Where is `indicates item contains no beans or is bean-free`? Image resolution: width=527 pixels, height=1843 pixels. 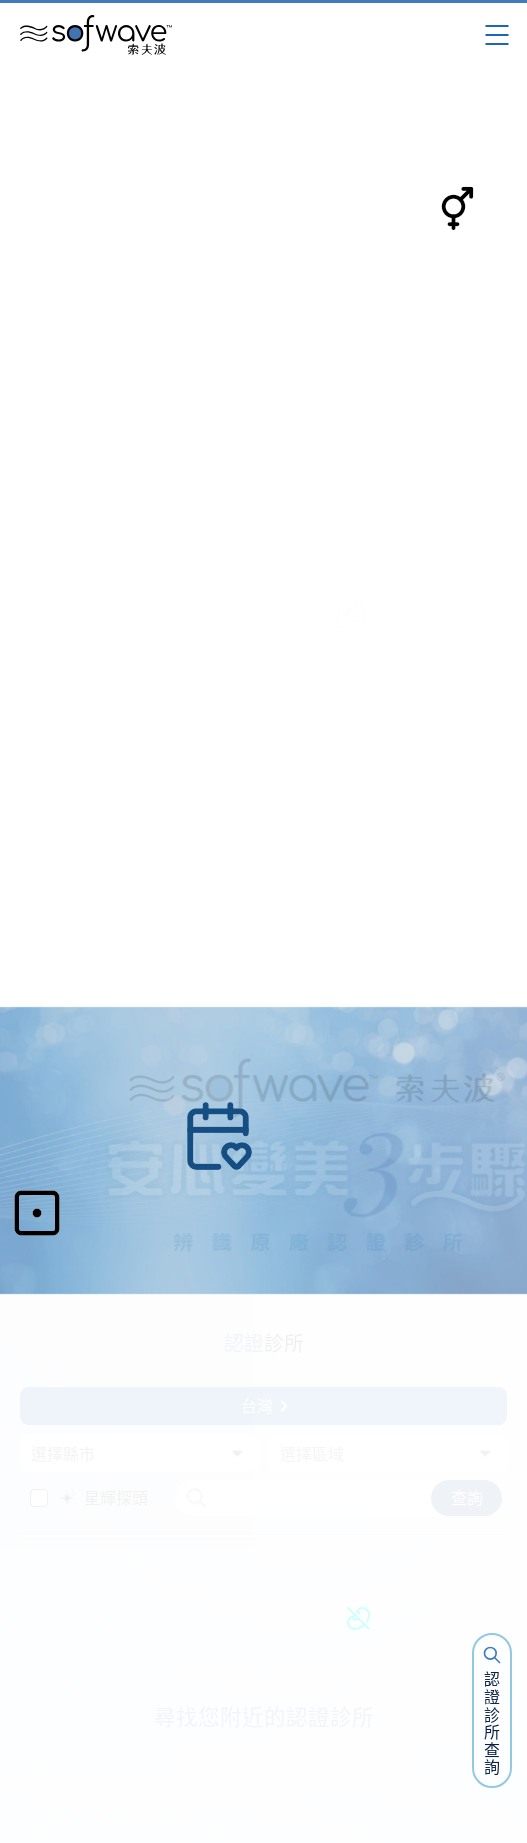
indicates item contains no beans or is bean-free is located at coordinates (358, 1618).